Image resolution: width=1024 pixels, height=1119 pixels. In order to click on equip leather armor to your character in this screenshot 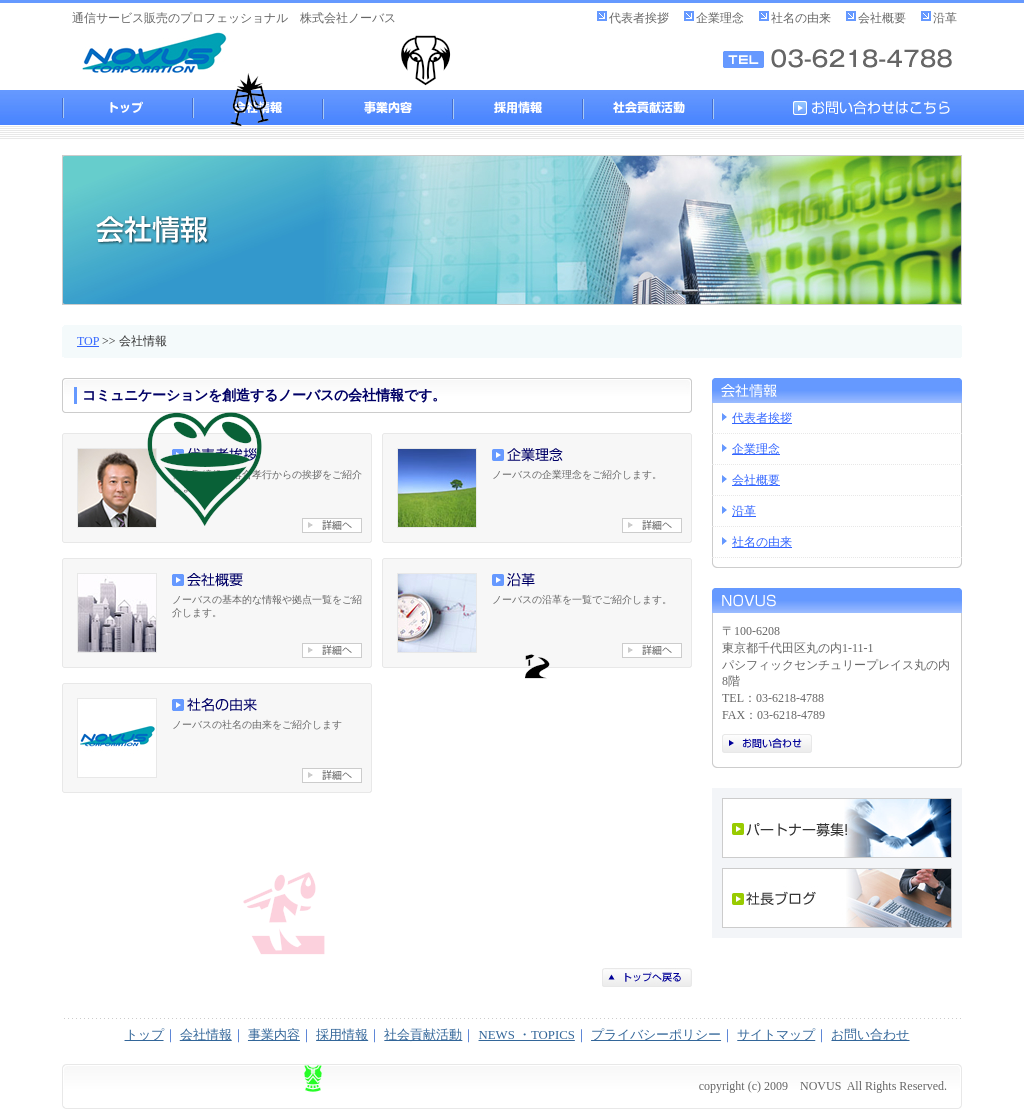, I will do `click(313, 1078)`.